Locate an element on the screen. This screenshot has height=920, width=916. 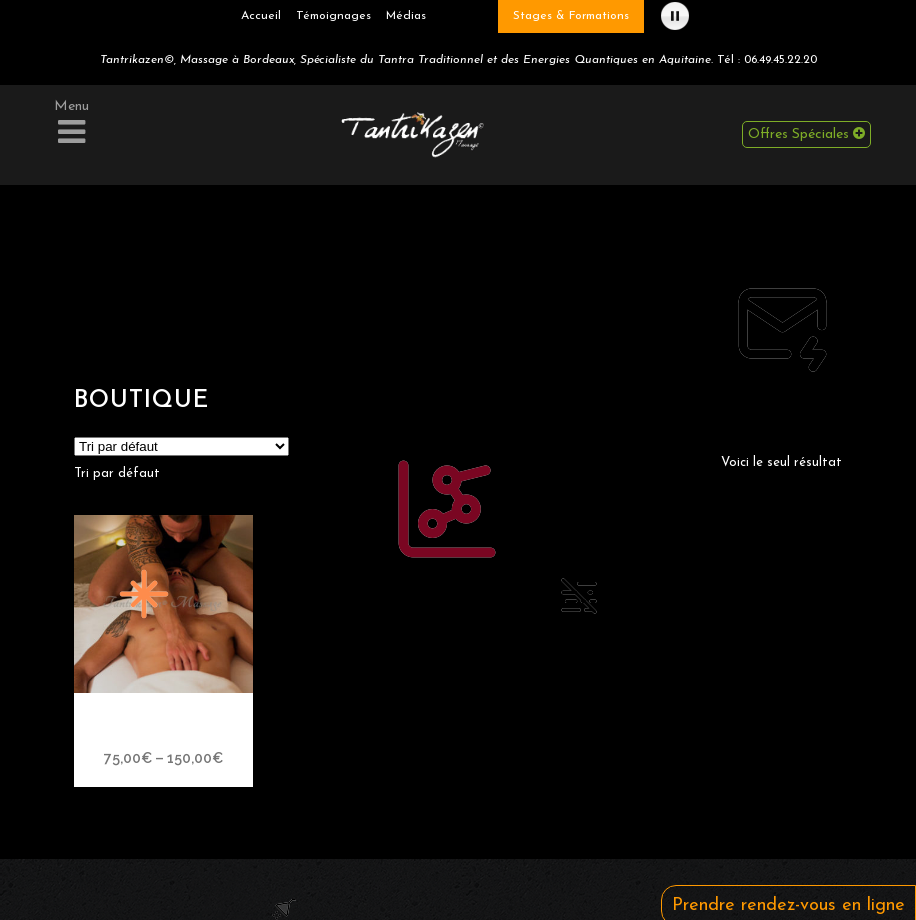
set or view your north star goal is located at coordinates (144, 594).